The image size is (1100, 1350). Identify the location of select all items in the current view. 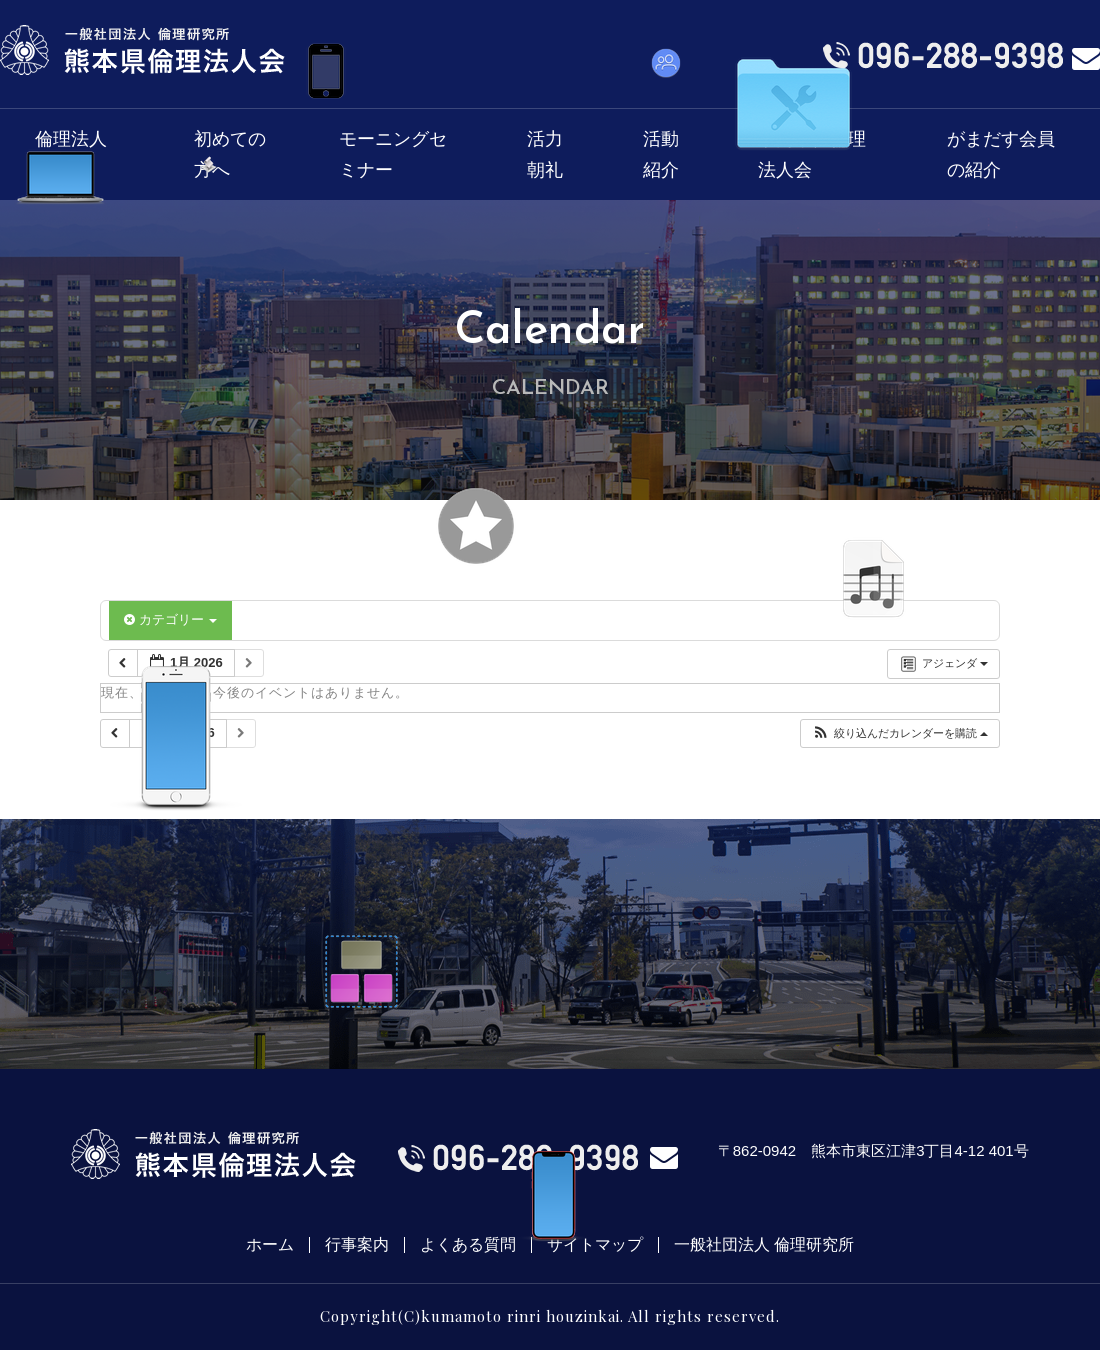
(361, 971).